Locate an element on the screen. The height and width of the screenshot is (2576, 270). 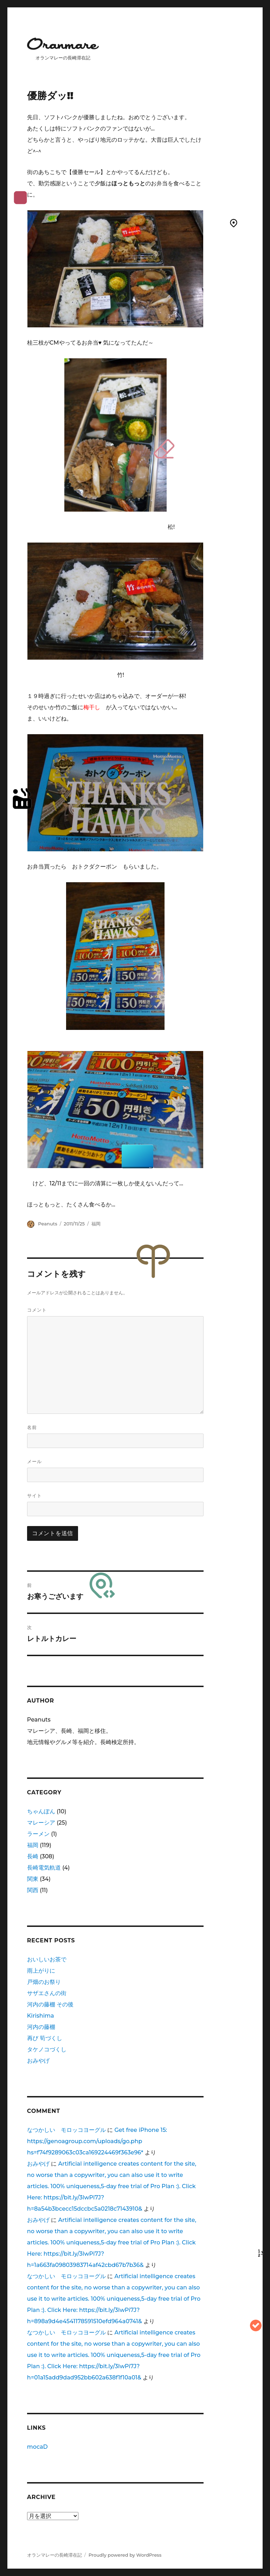
view or set your current location is located at coordinates (233, 223).